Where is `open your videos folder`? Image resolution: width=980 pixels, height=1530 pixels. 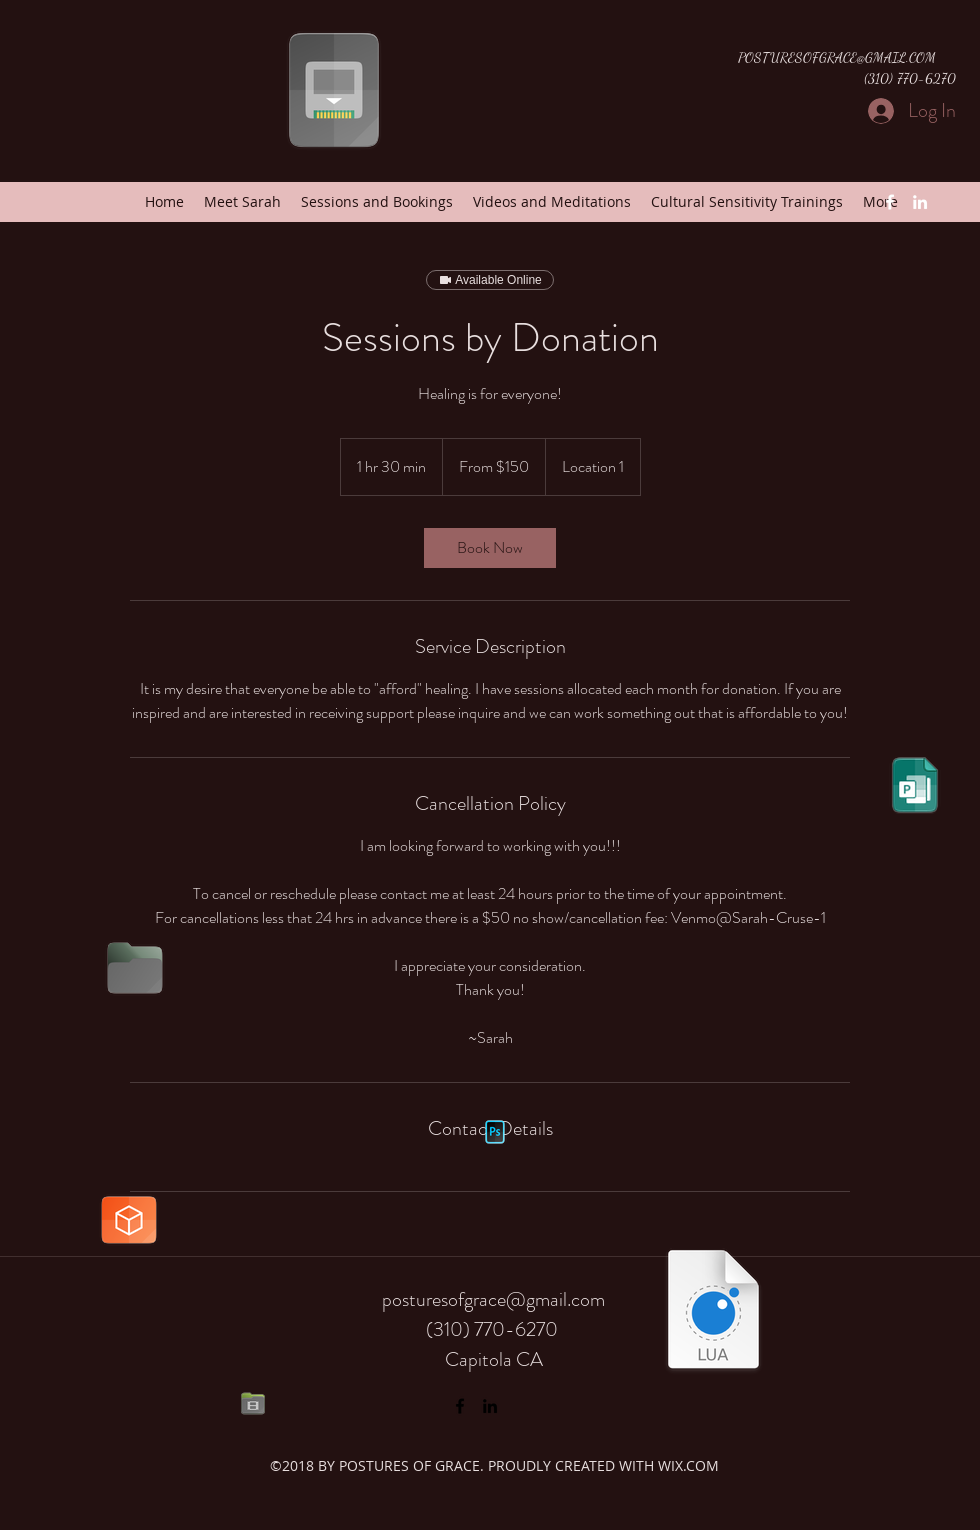
open your videos folder is located at coordinates (253, 1403).